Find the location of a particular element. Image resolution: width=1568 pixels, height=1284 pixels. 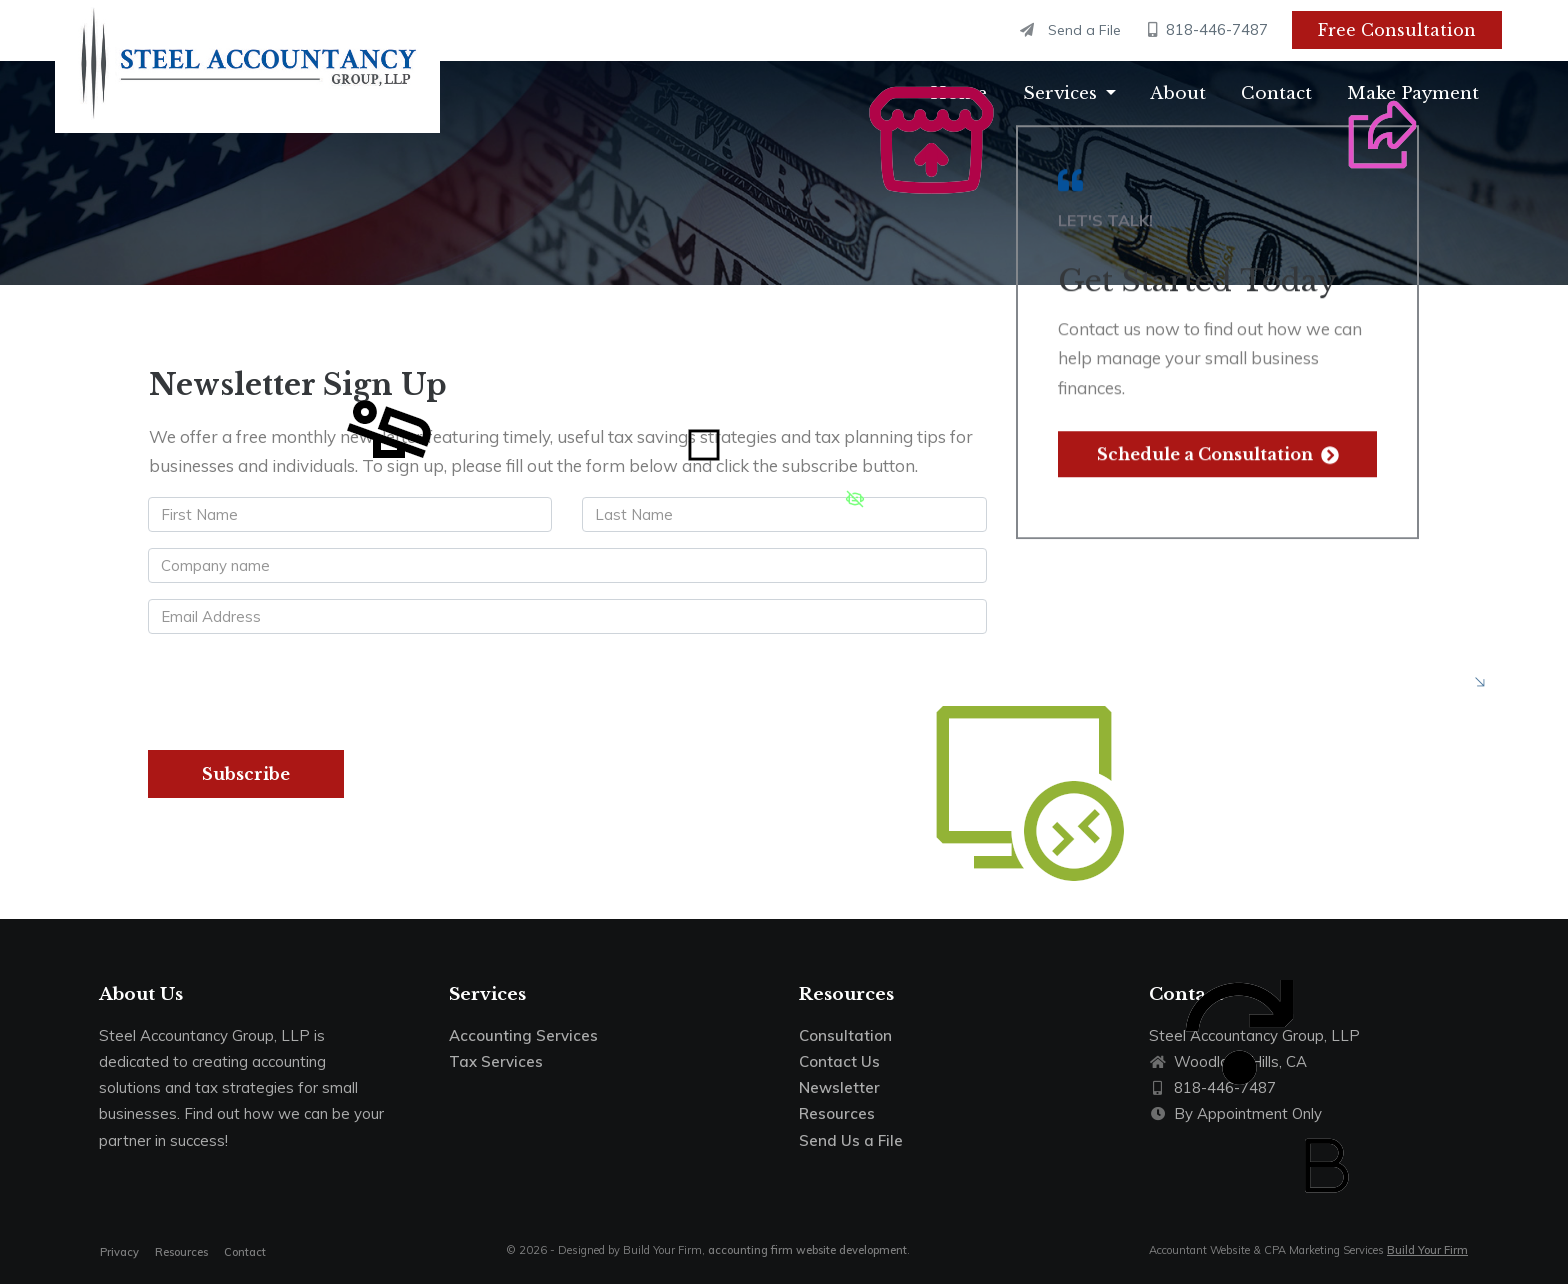

visit itch.io game marketplace is located at coordinates (931, 137).